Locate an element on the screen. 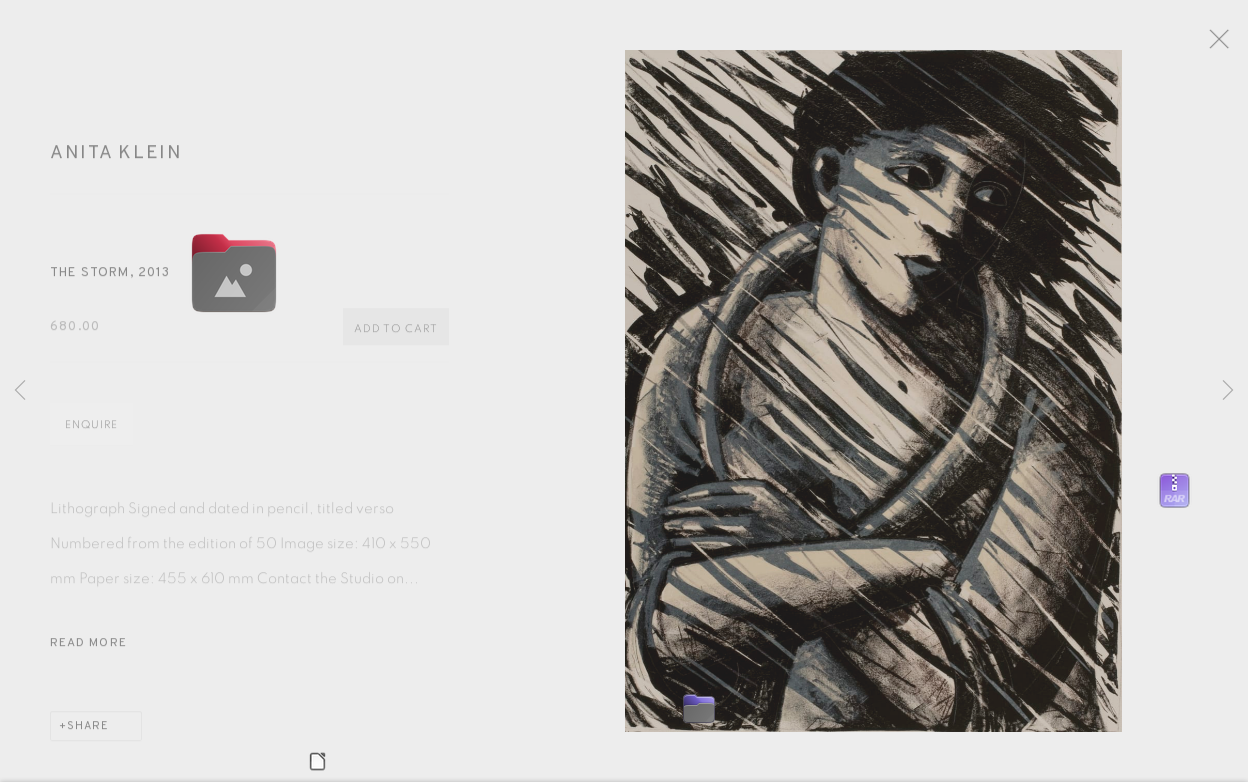 Image resolution: width=1248 pixels, height=782 pixels. a compressed RAR archive file is located at coordinates (1174, 490).